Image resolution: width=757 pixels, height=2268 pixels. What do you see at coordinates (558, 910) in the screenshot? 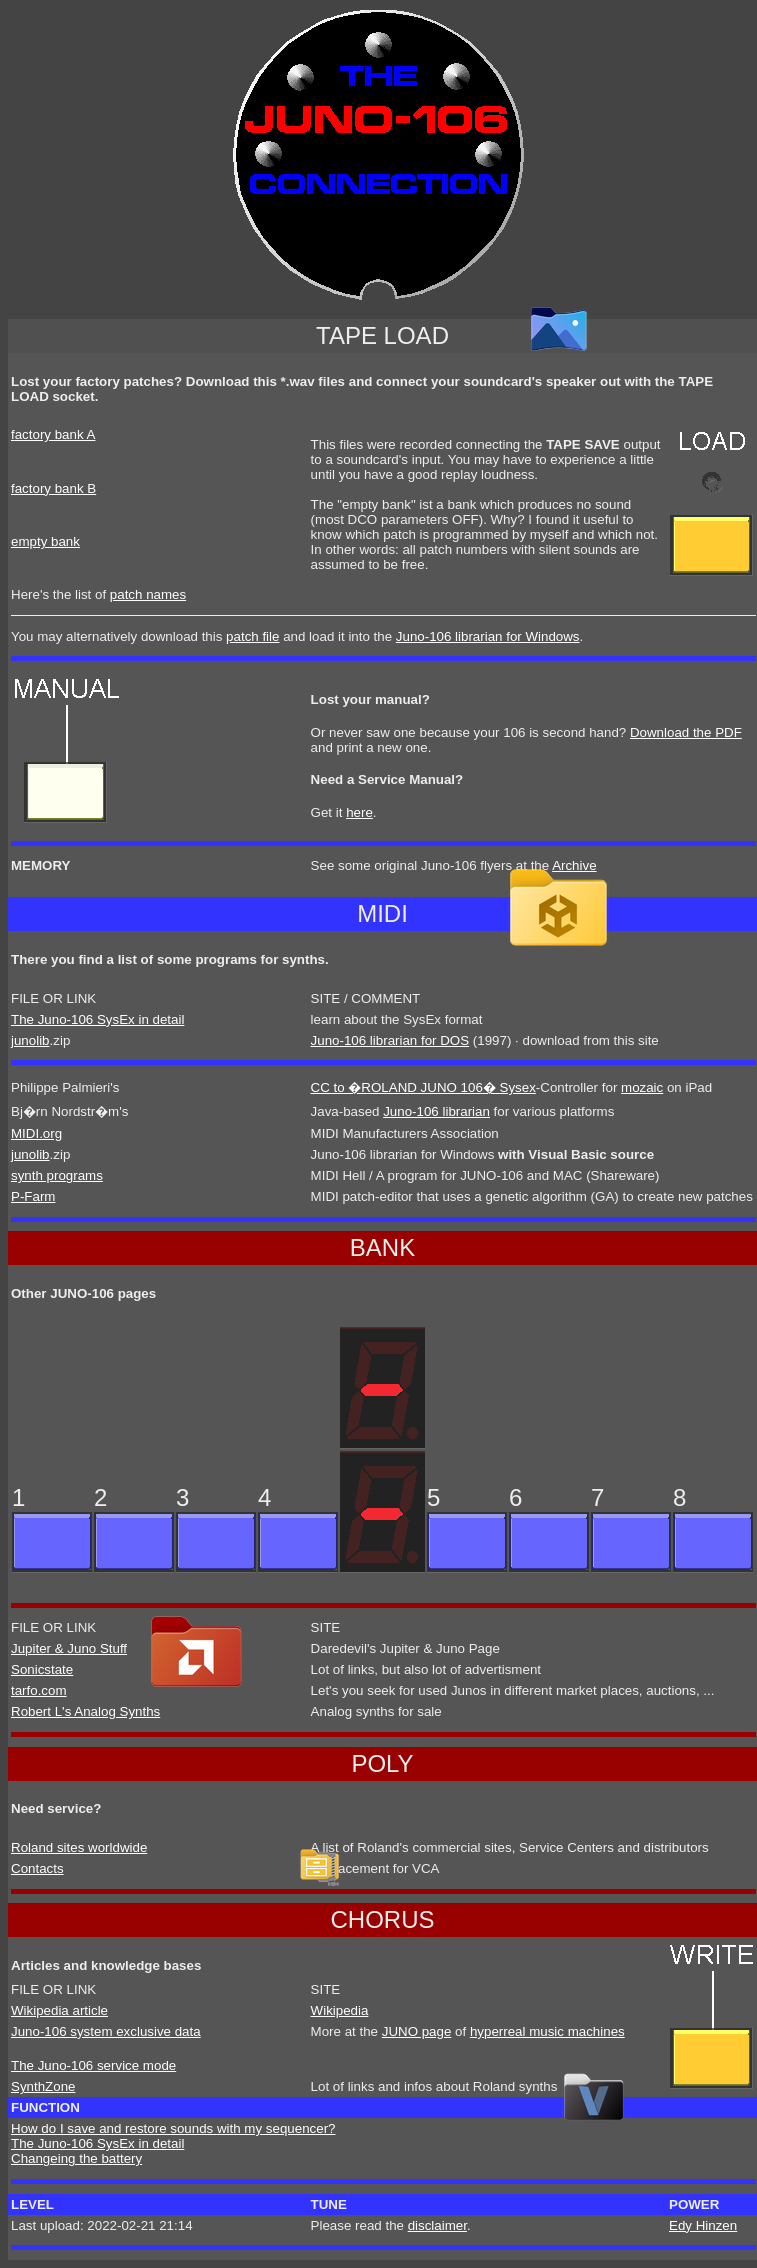
I see `open unity project files folder` at bounding box center [558, 910].